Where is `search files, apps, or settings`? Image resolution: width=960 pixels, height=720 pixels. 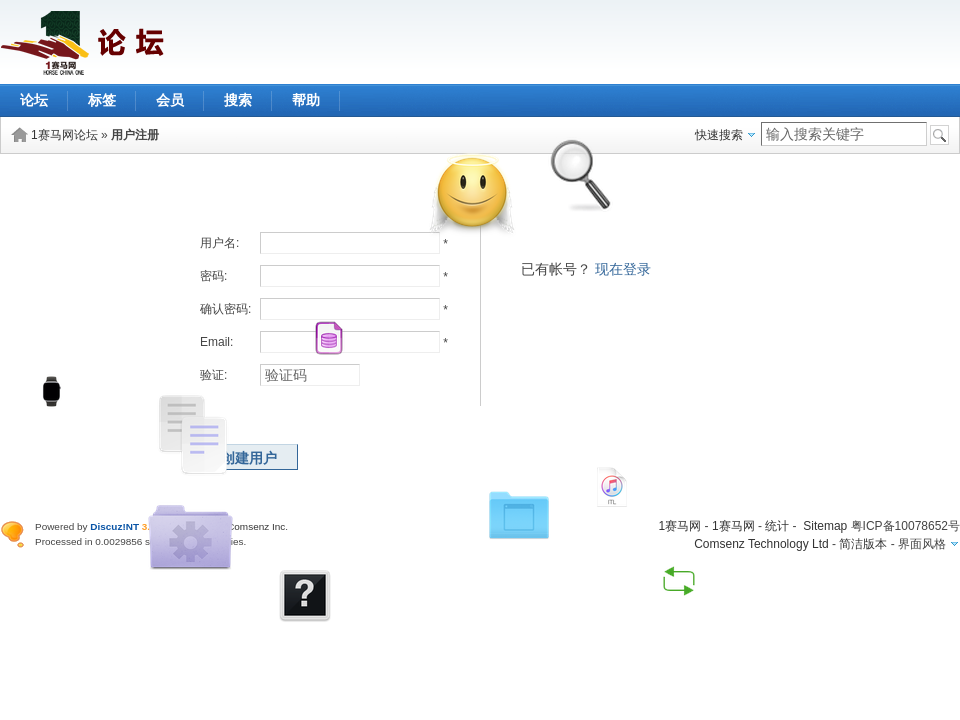
search files, apps, or settings is located at coordinates (580, 174).